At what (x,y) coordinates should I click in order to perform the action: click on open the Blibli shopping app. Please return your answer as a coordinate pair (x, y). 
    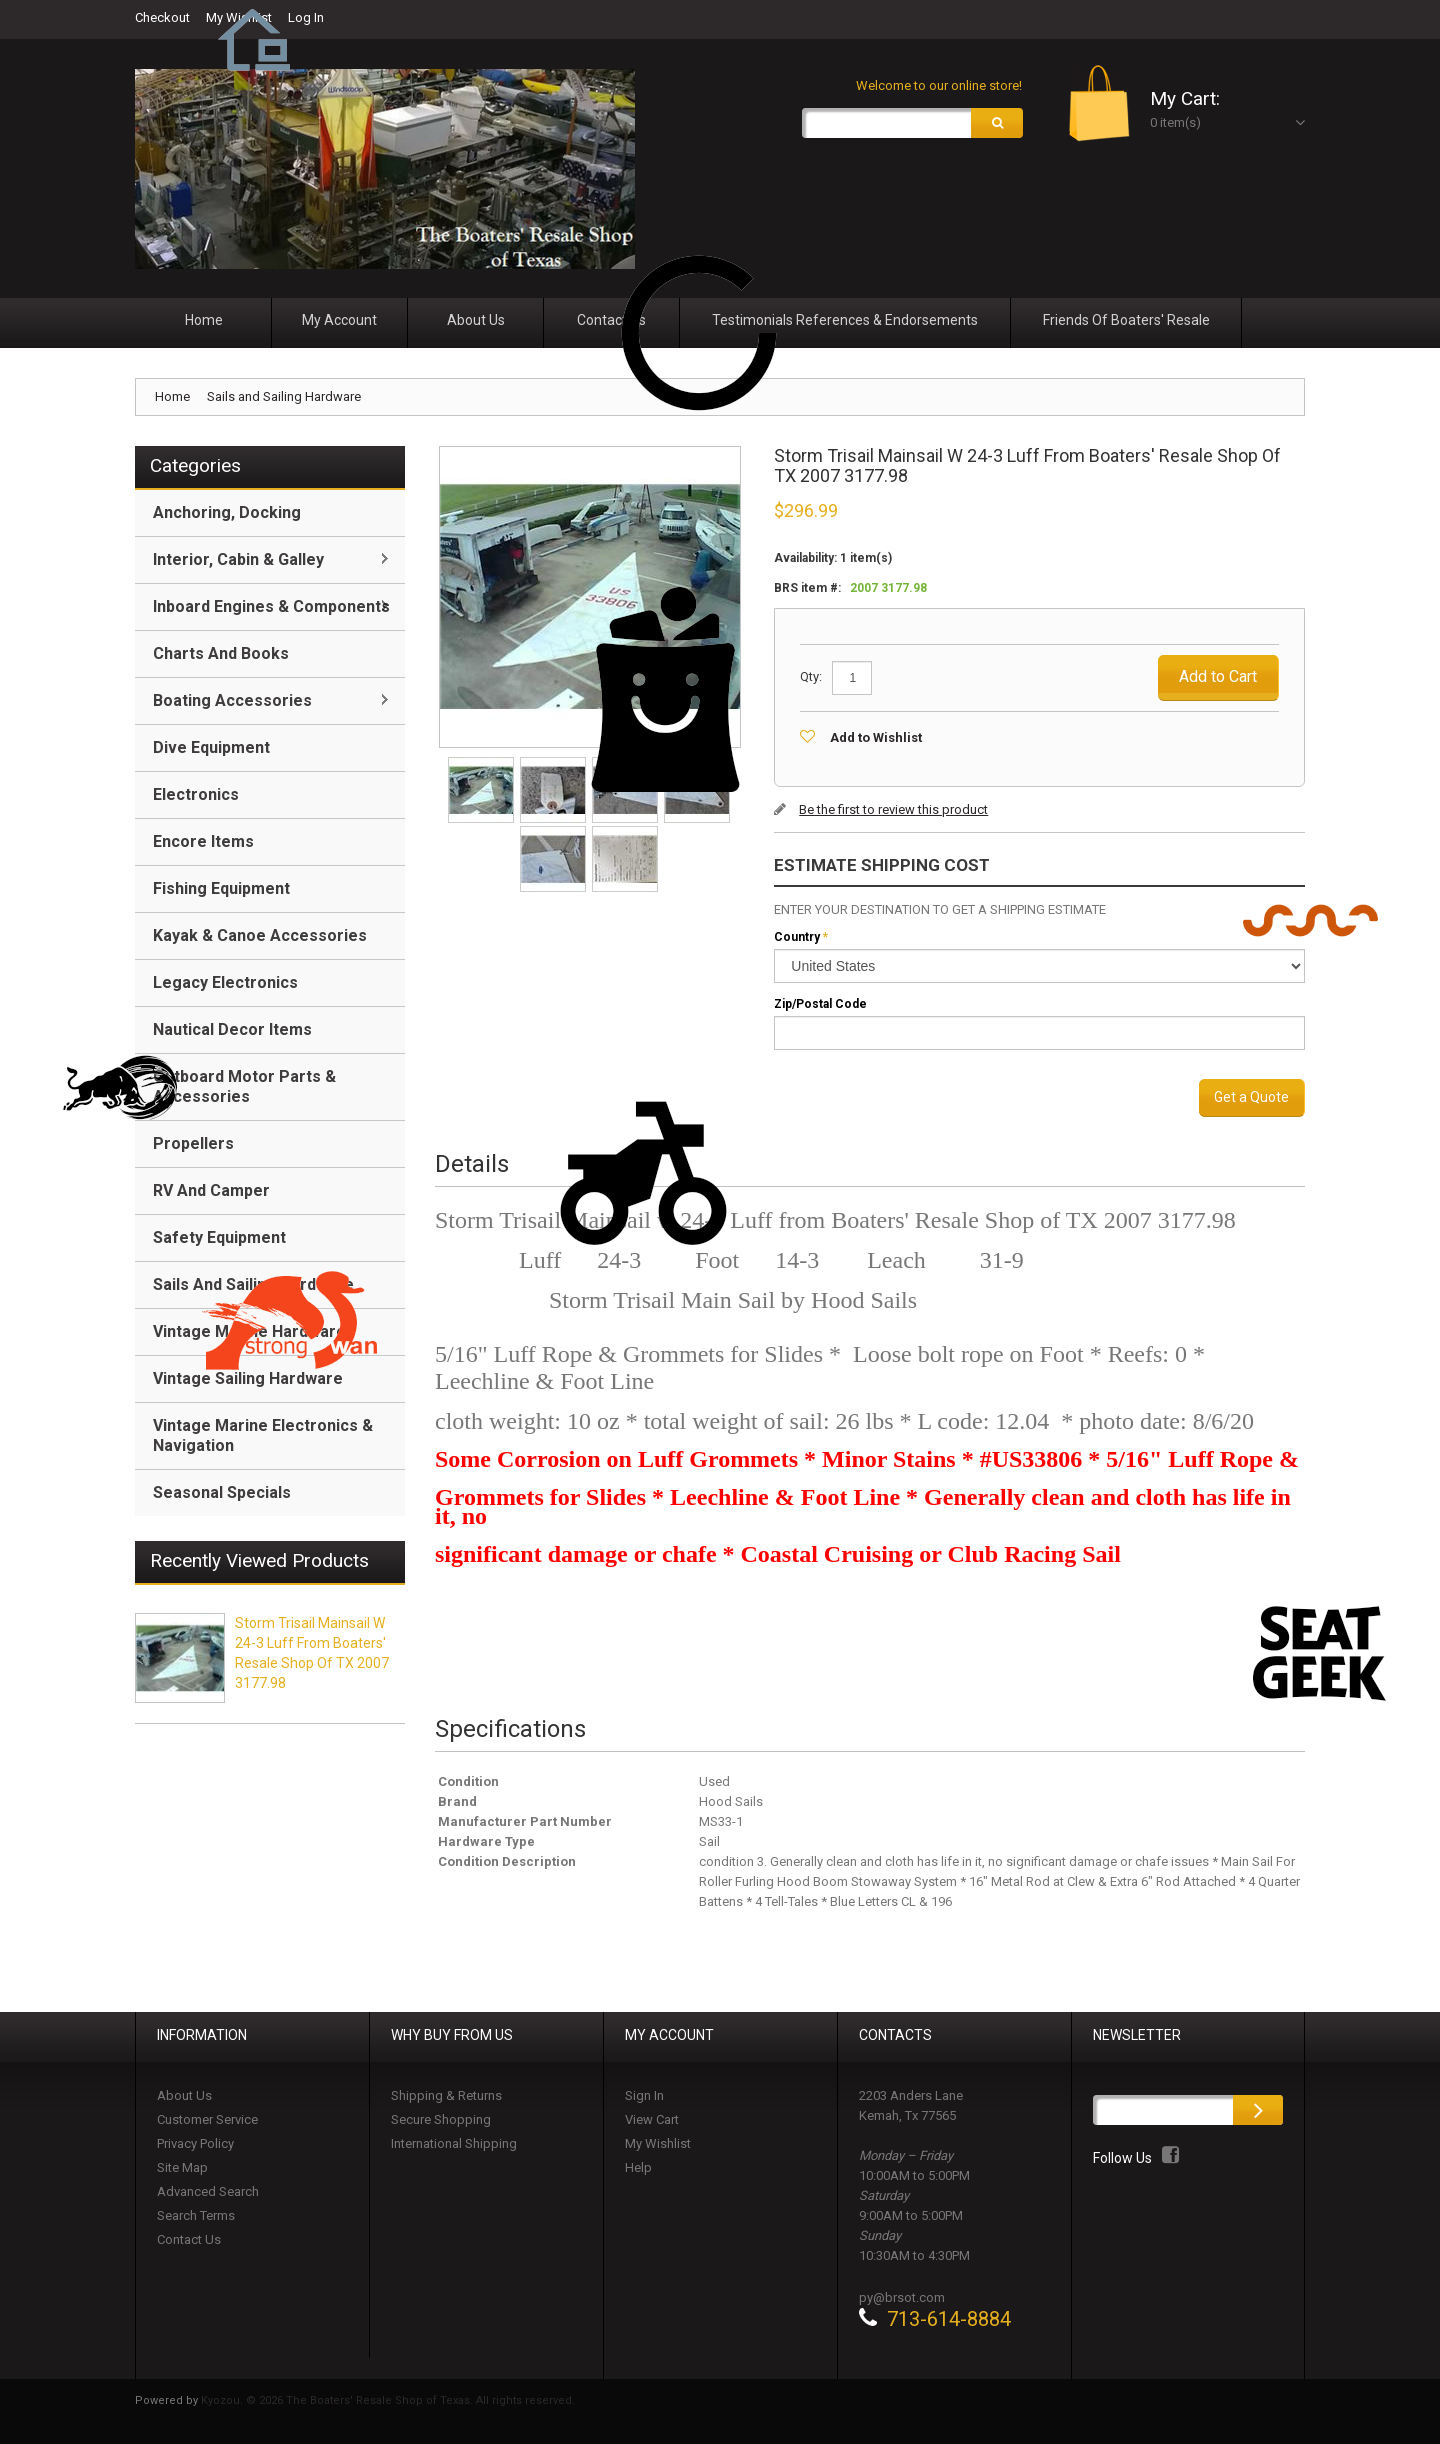
    Looking at the image, I should click on (665, 689).